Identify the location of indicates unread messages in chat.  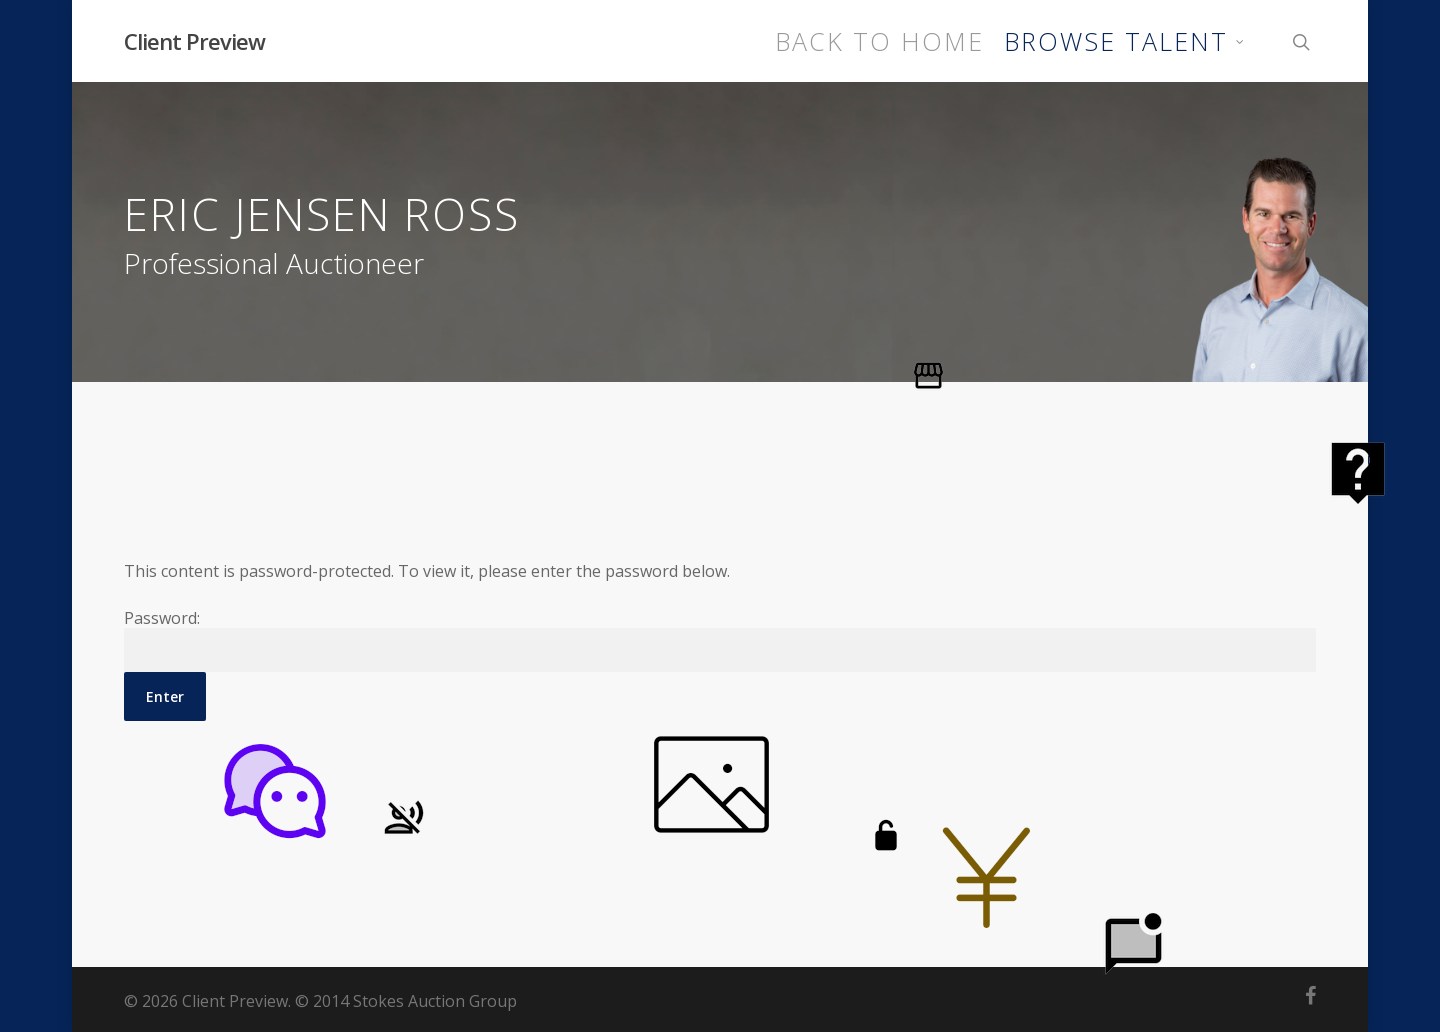
(1133, 946).